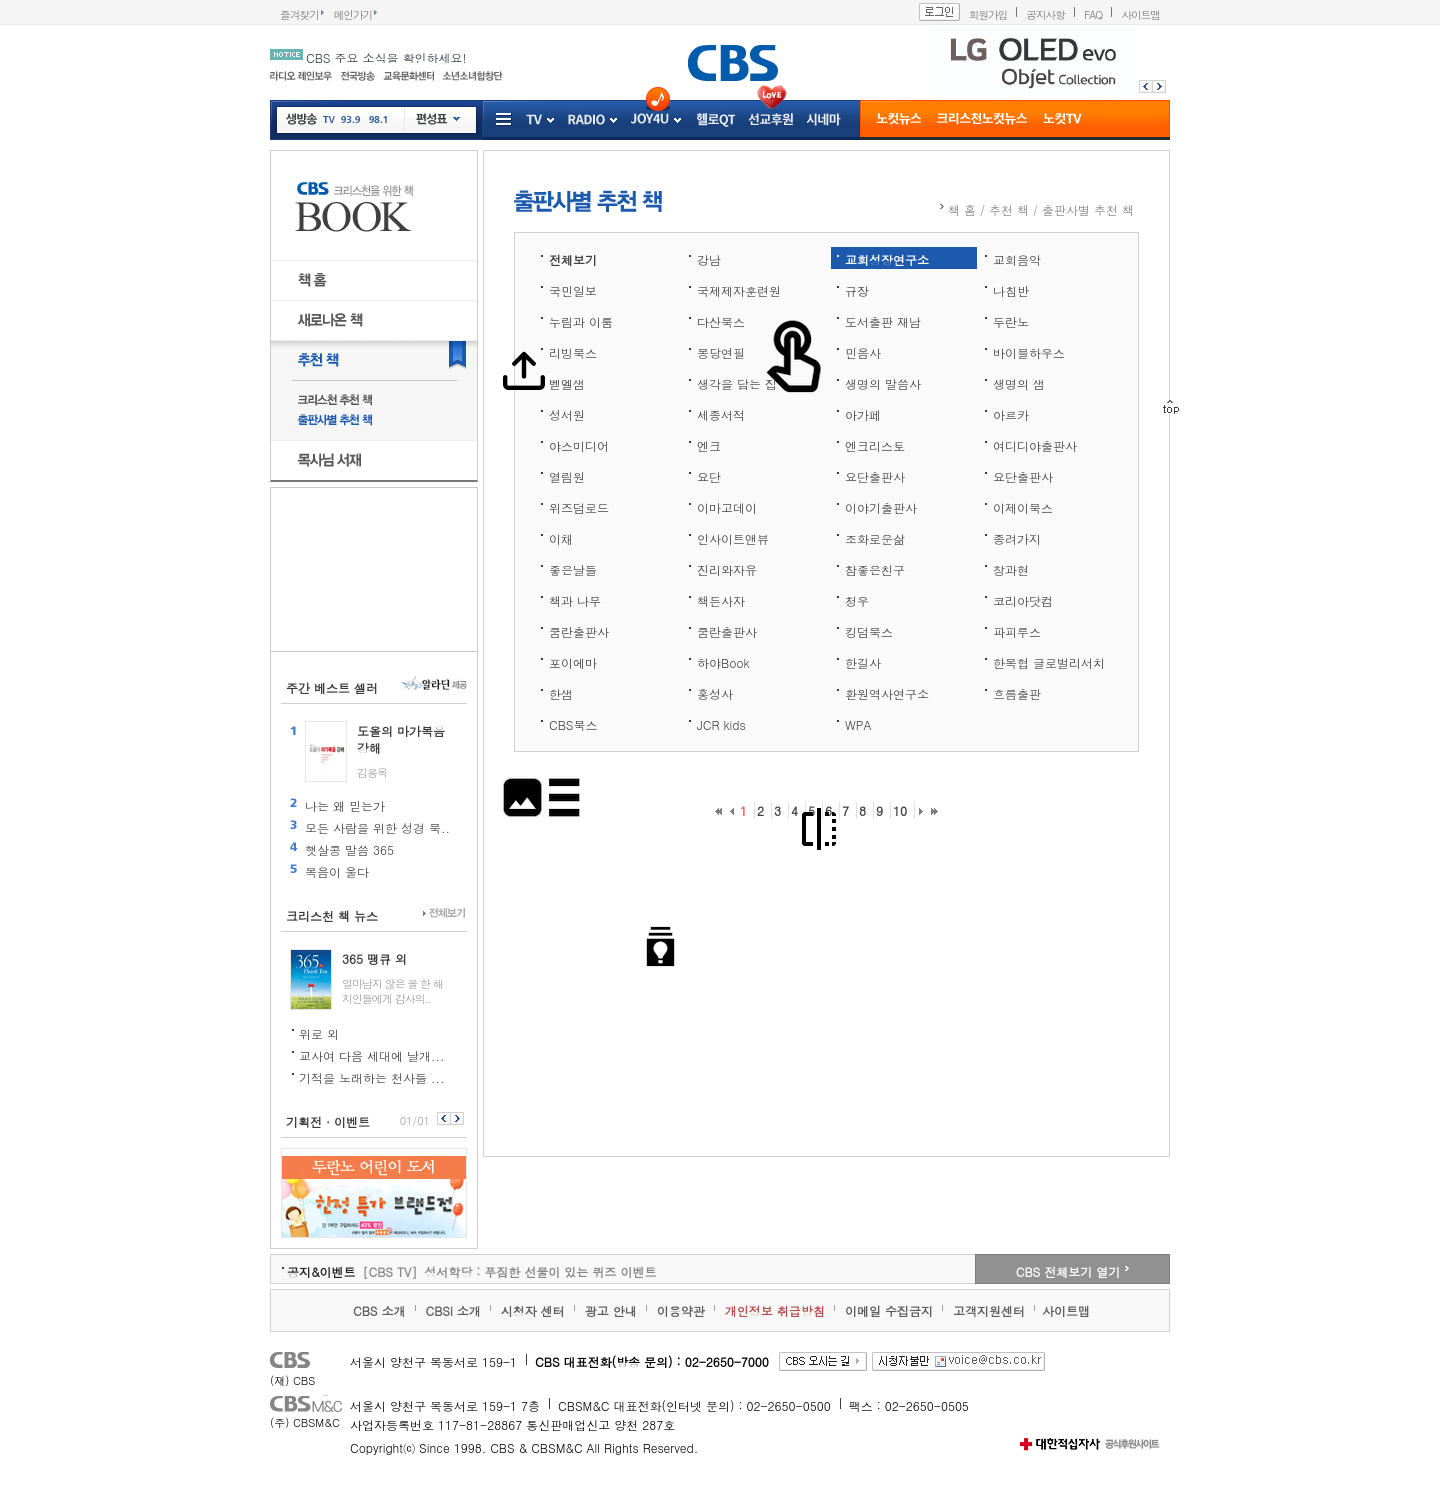  I want to click on view article or media with thumbnail preview, so click(541, 797).